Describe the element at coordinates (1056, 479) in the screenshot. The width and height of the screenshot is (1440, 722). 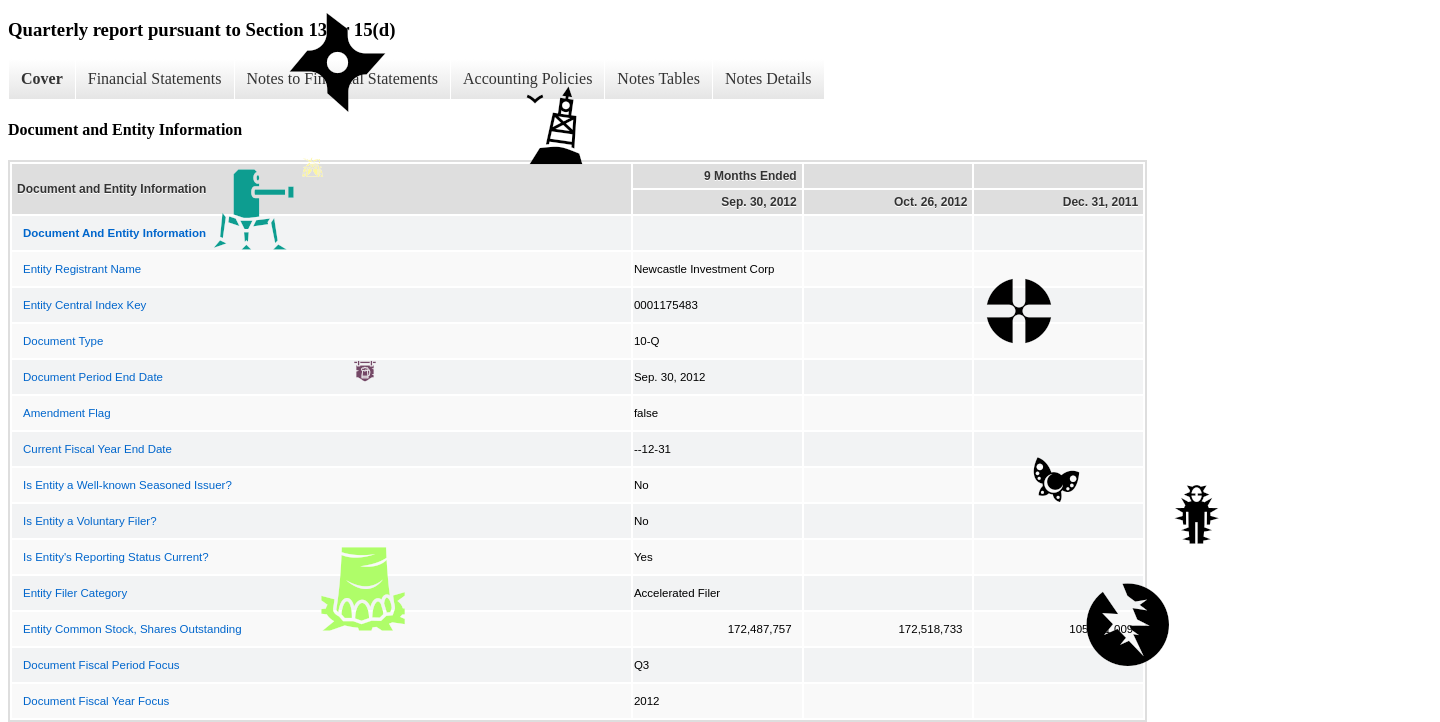
I see `select fairy character class or type` at that location.